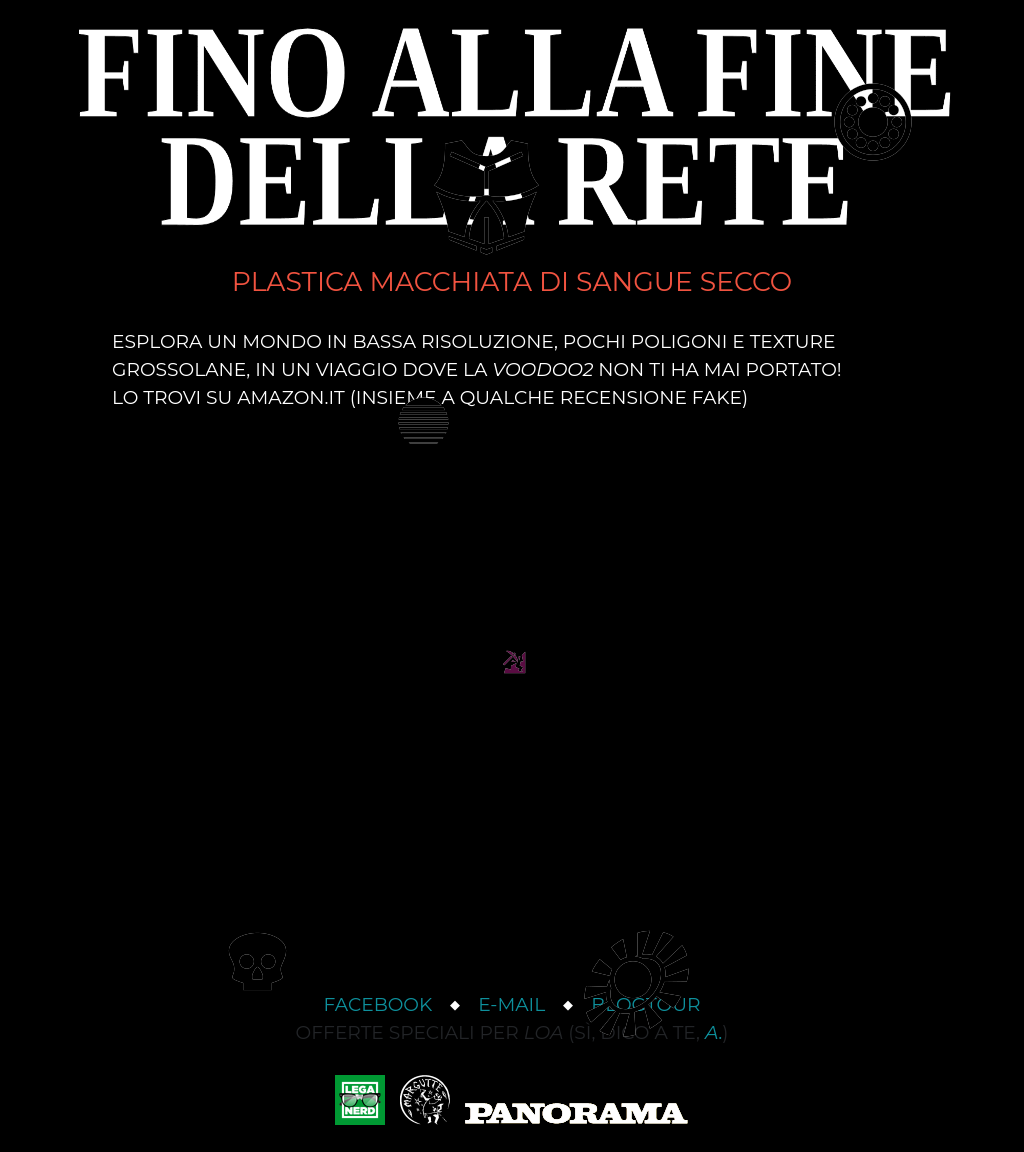 The height and width of the screenshot is (1152, 1024). Describe the element at coordinates (423, 422) in the screenshot. I see `retro or synthwave style sun decoration` at that location.